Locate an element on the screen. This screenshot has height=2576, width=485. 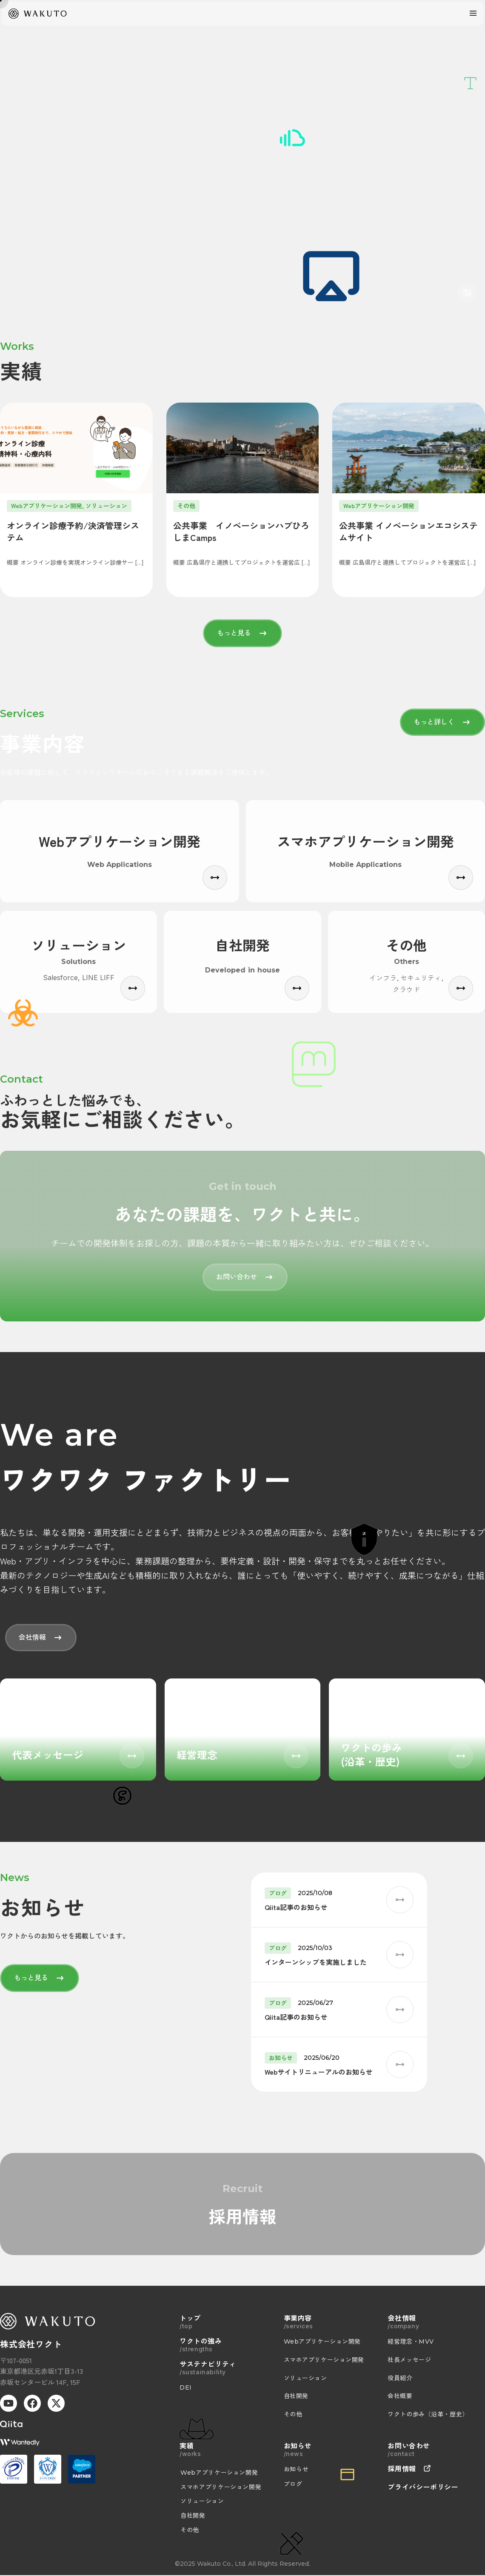
editing is disabled is located at coordinates (291, 2544).